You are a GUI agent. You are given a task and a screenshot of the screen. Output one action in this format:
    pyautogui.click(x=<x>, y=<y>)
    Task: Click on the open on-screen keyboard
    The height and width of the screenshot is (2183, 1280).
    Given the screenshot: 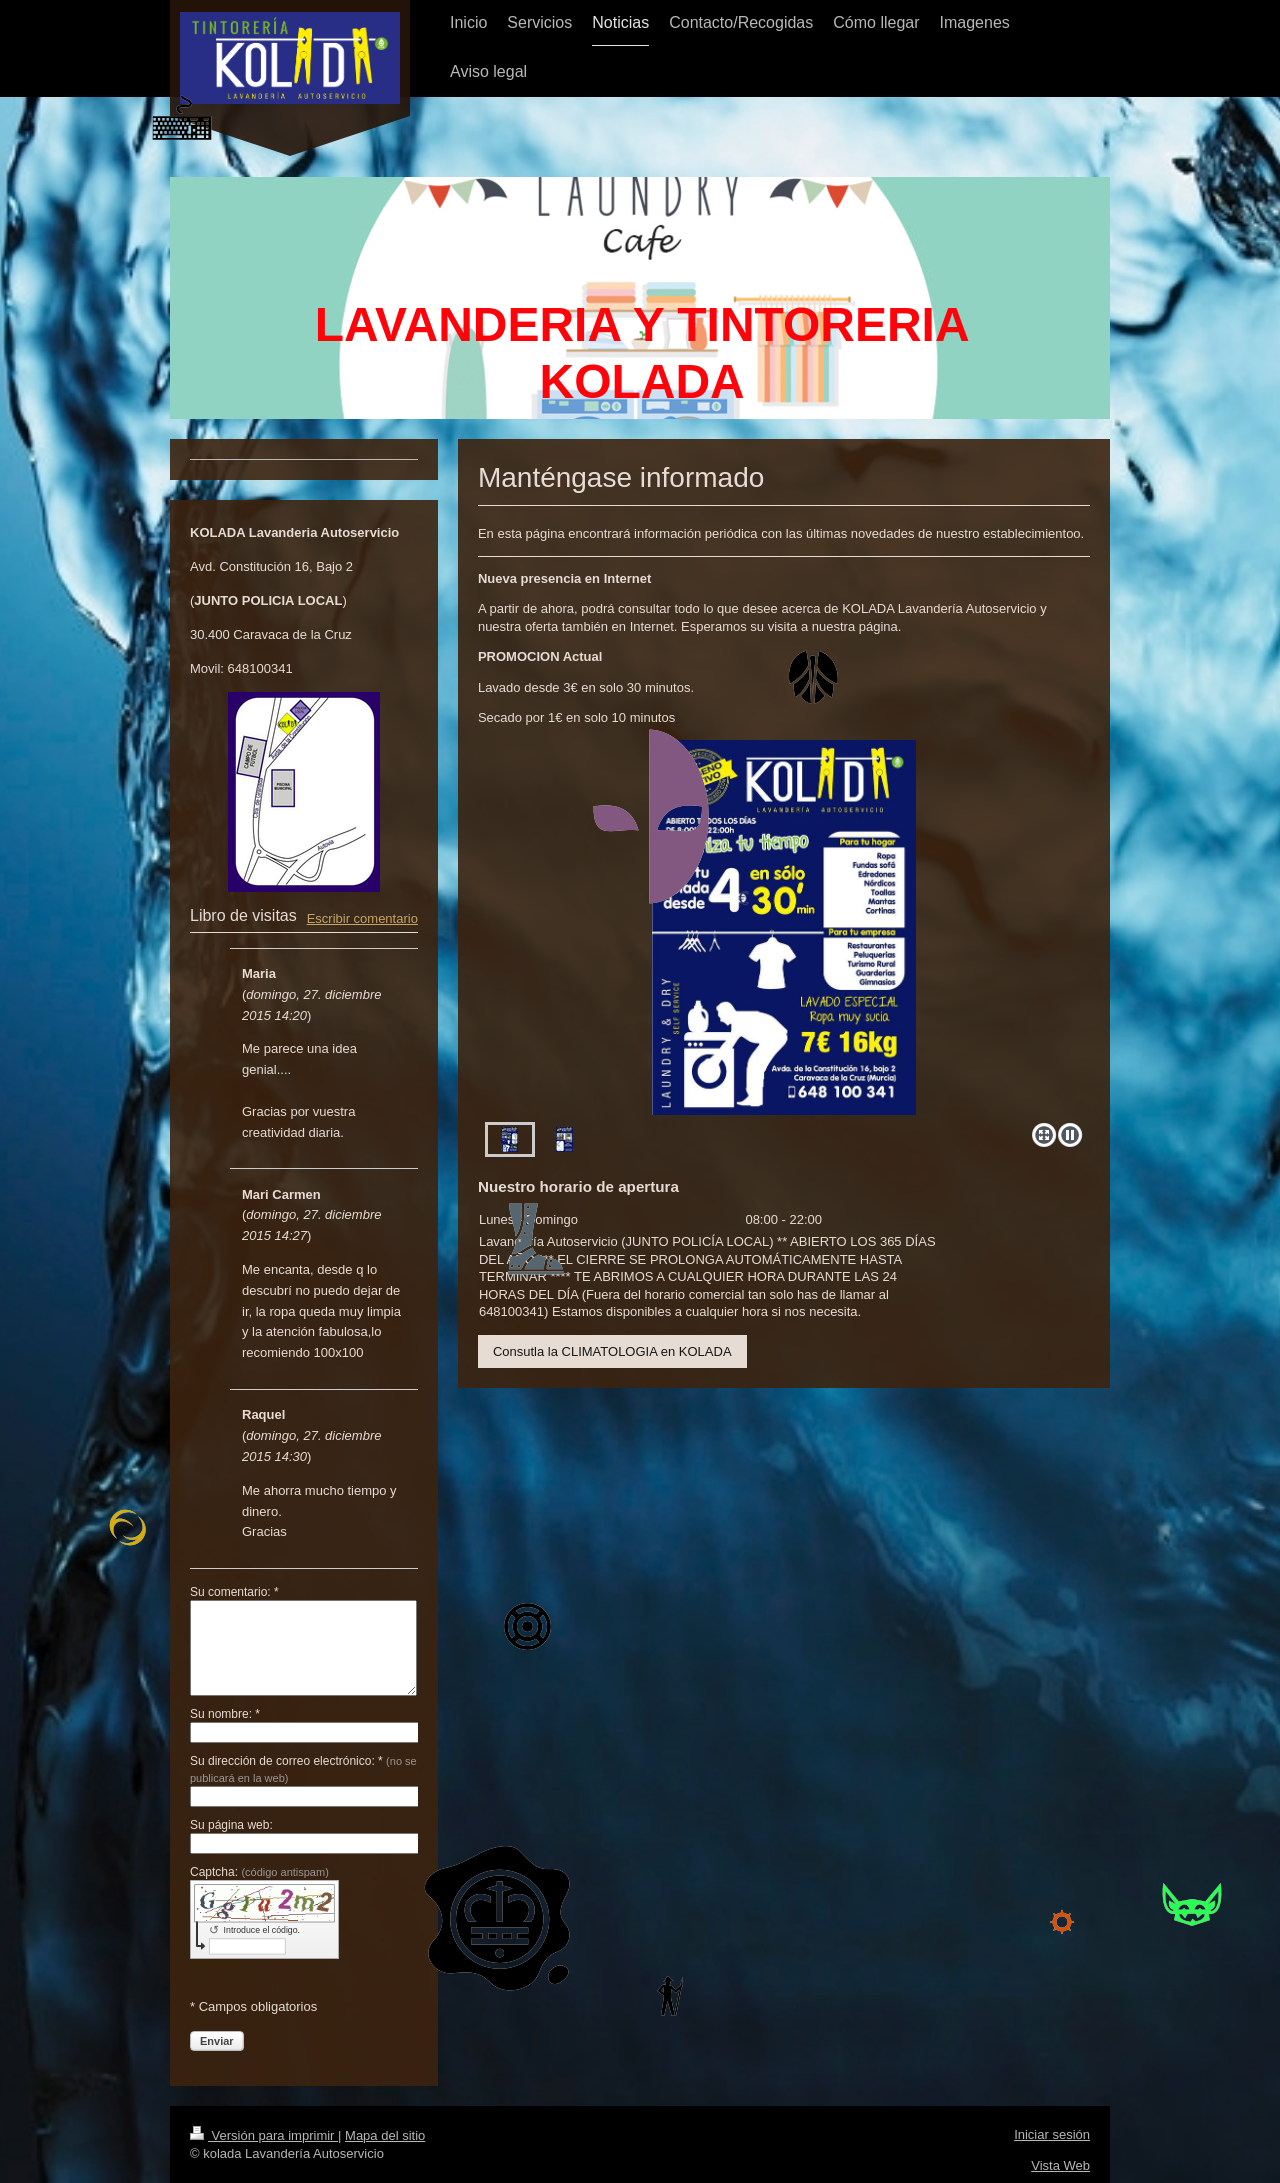 What is the action you would take?
    pyautogui.click(x=182, y=128)
    